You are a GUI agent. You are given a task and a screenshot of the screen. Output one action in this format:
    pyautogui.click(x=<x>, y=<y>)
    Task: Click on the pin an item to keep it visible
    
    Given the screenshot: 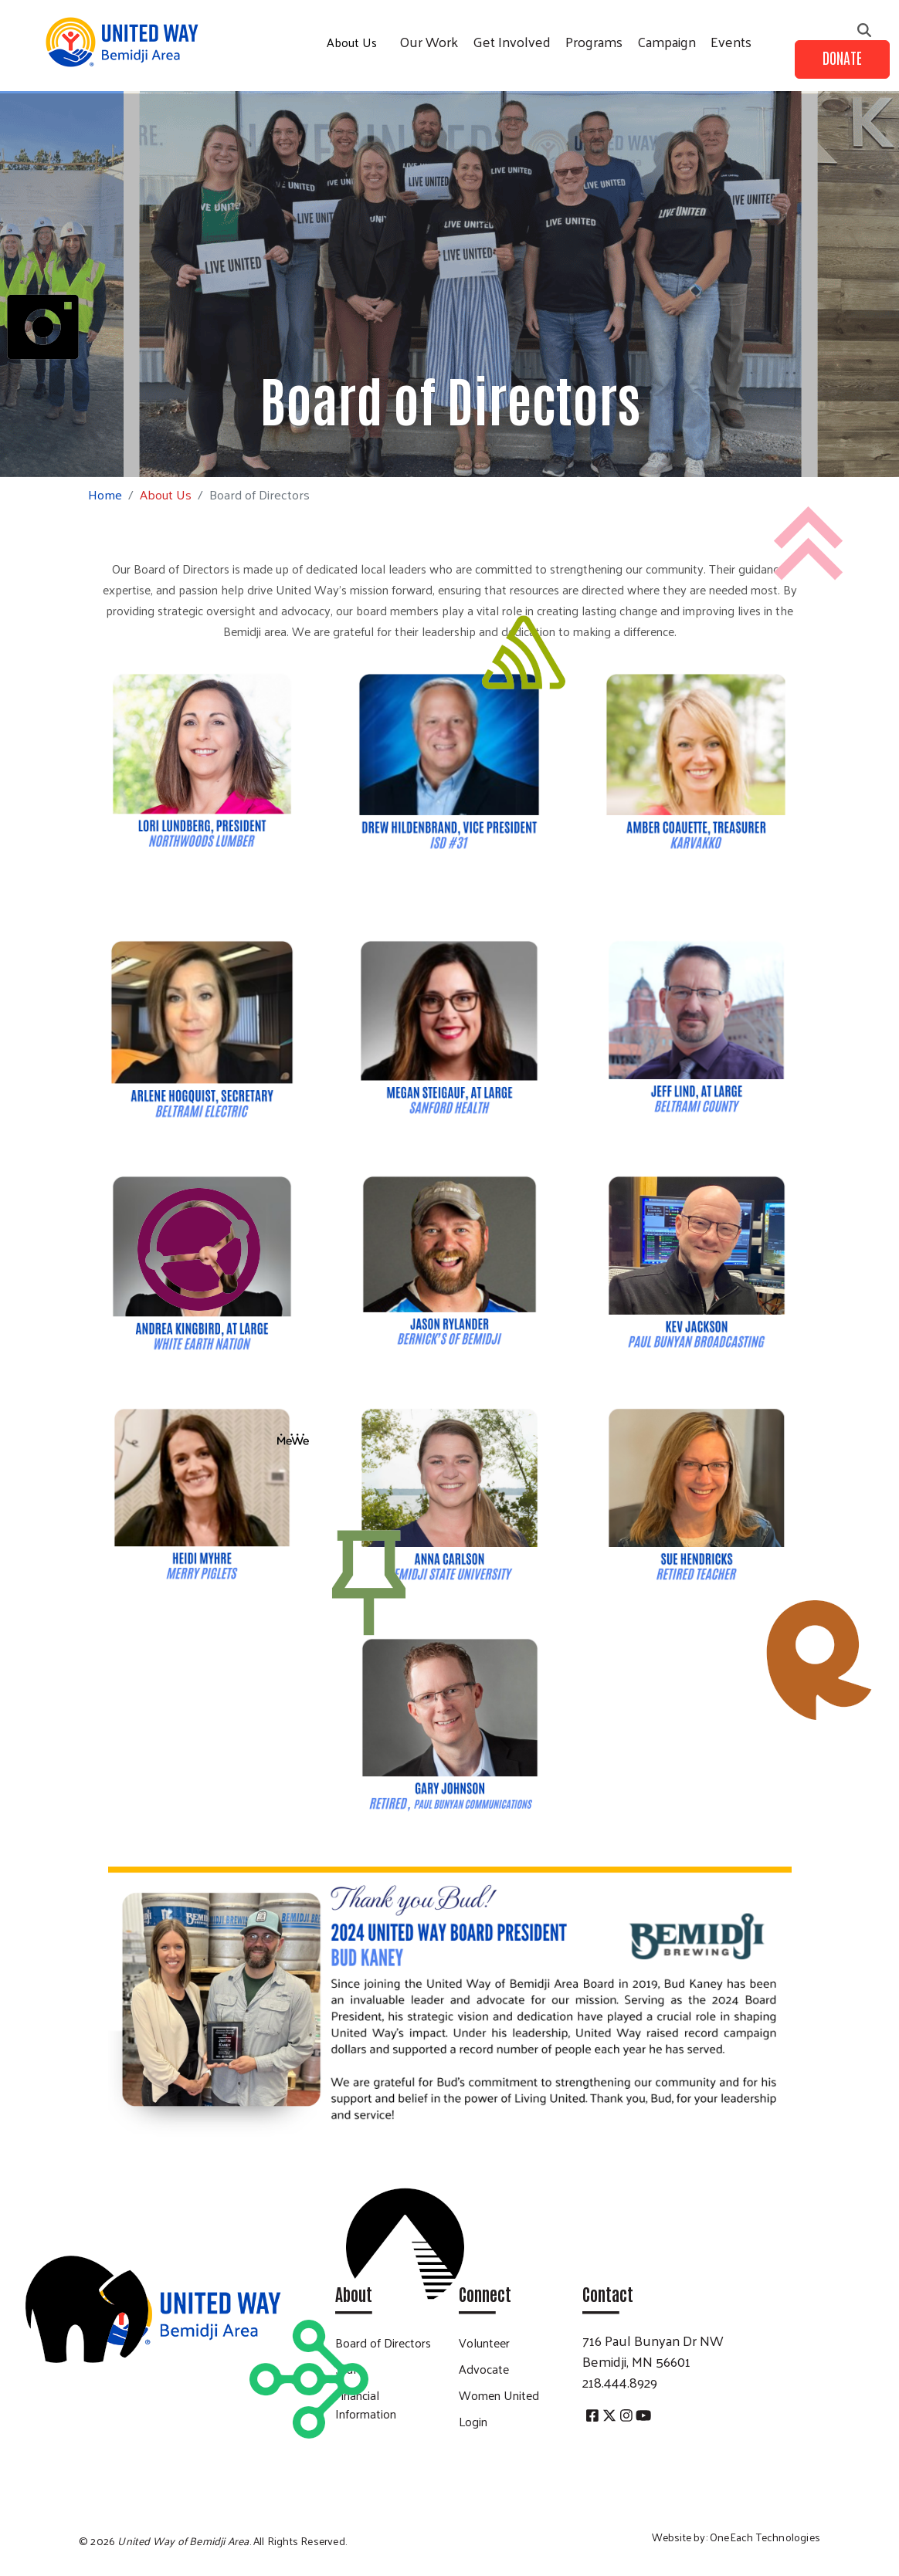 What is the action you would take?
    pyautogui.click(x=368, y=1577)
    